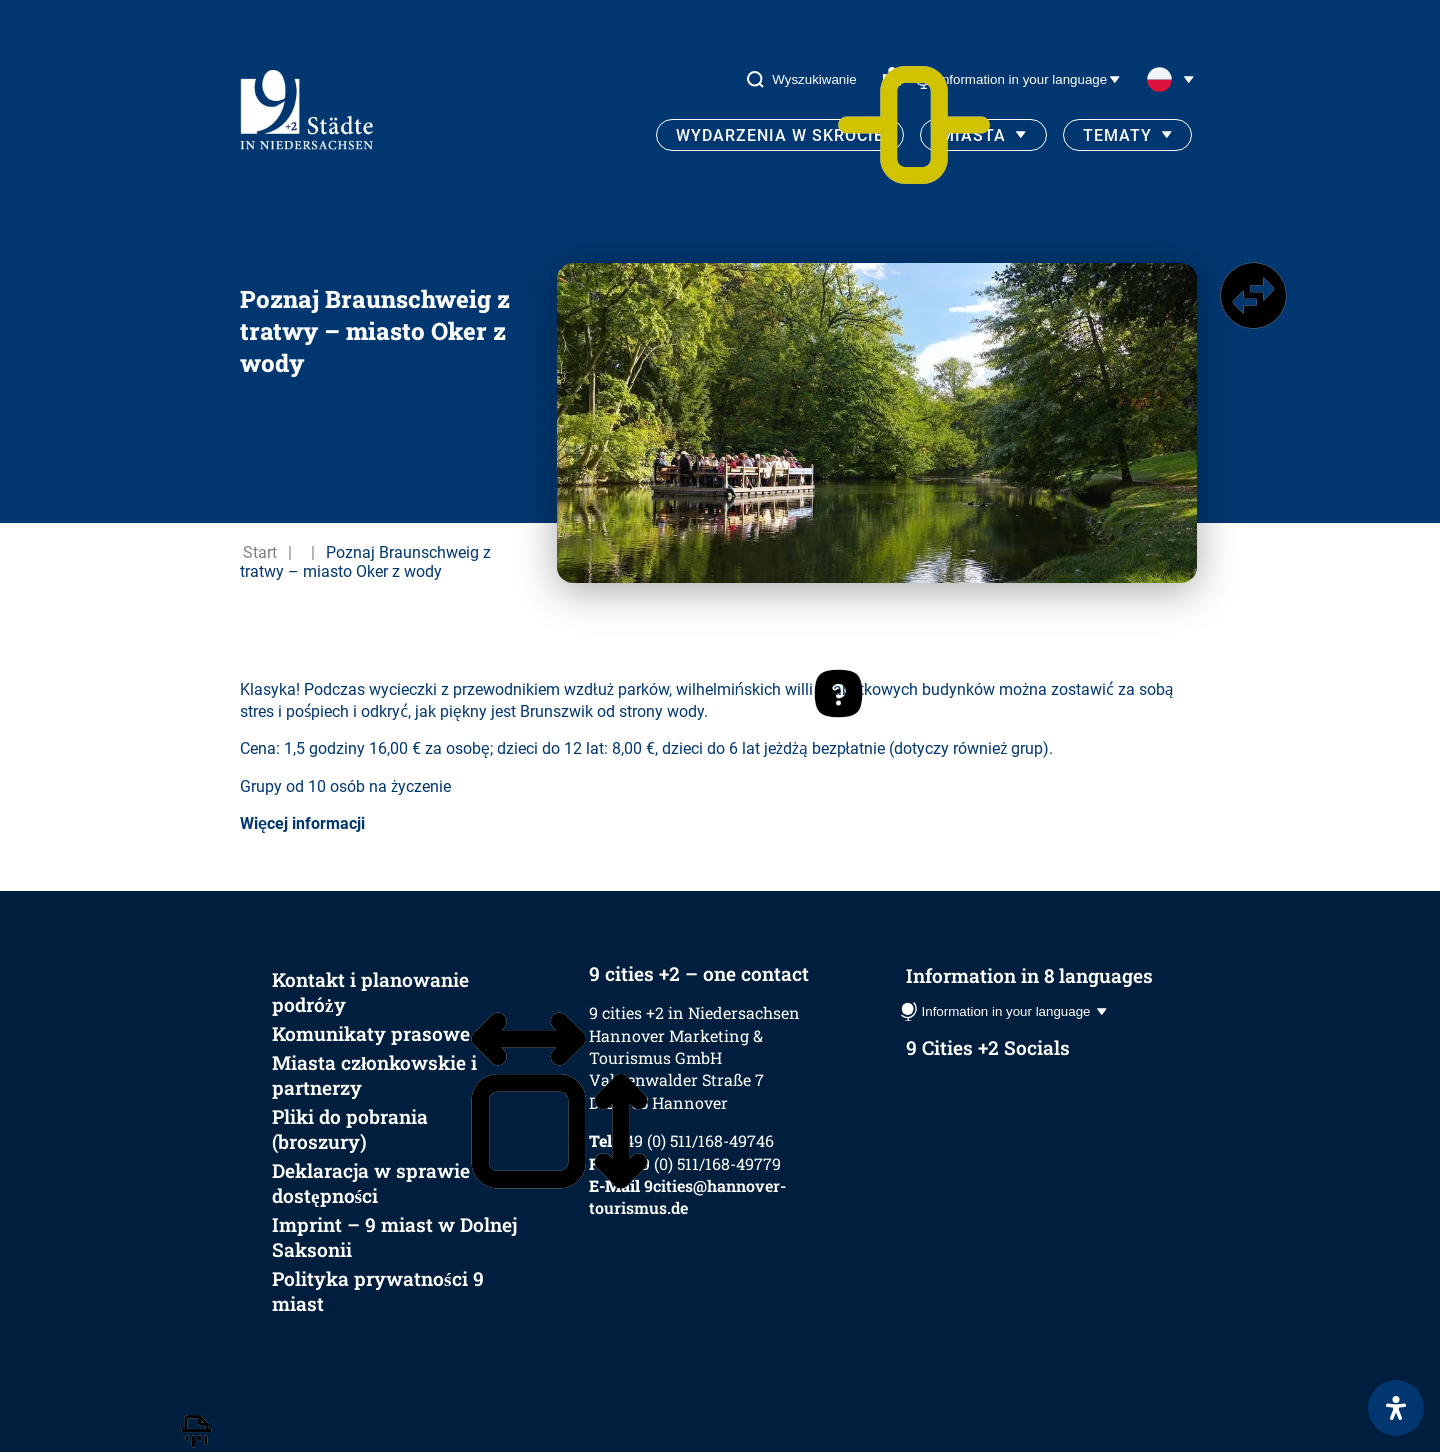  Describe the element at coordinates (914, 125) in the screenshot. I see `align selected element to vertical center` at that location.